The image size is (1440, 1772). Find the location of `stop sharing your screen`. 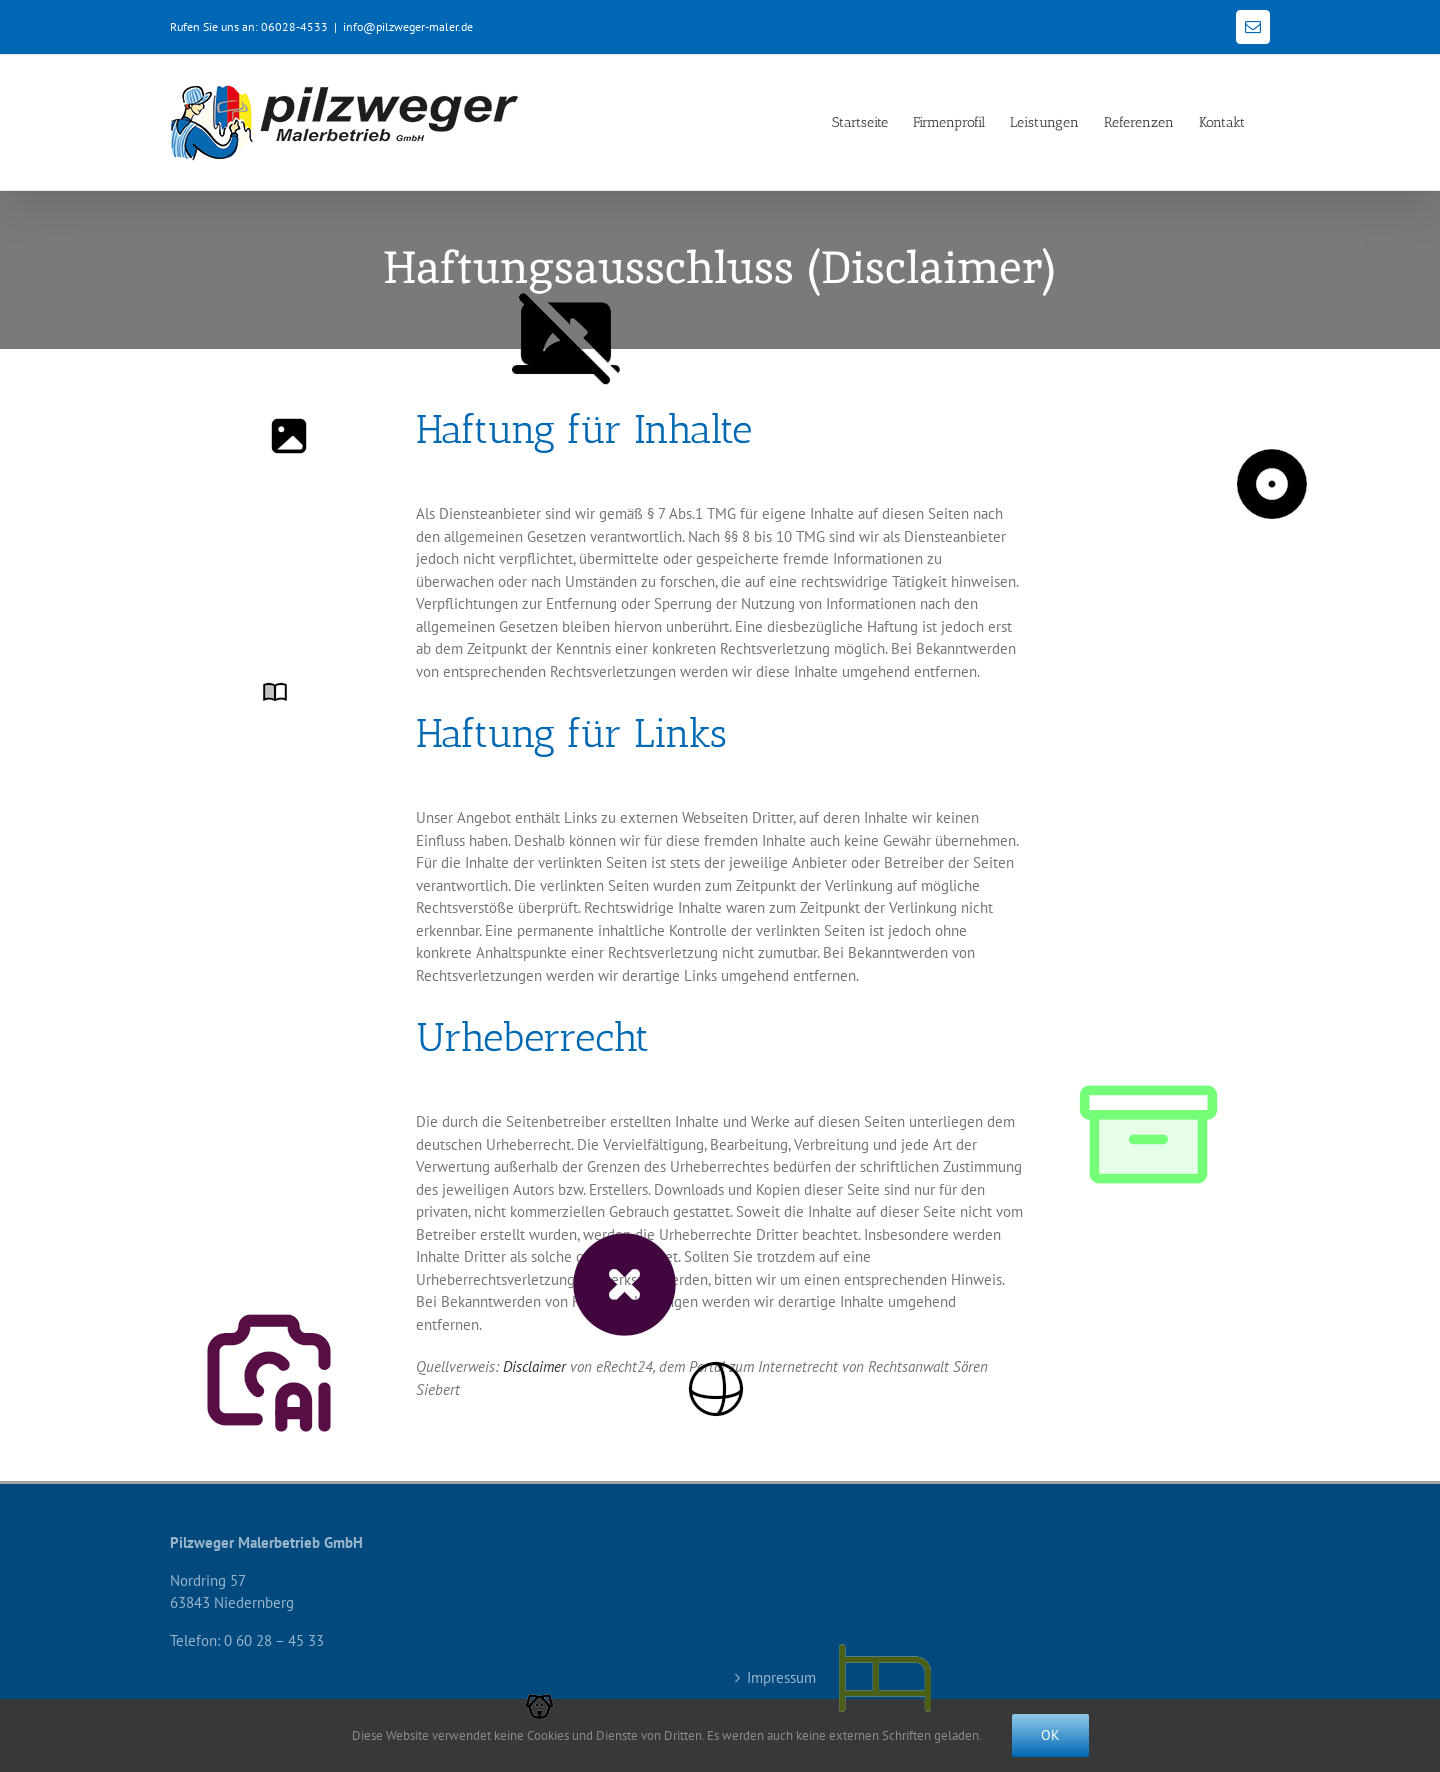

stop sharing your screen is located at coordinates (566, 338).